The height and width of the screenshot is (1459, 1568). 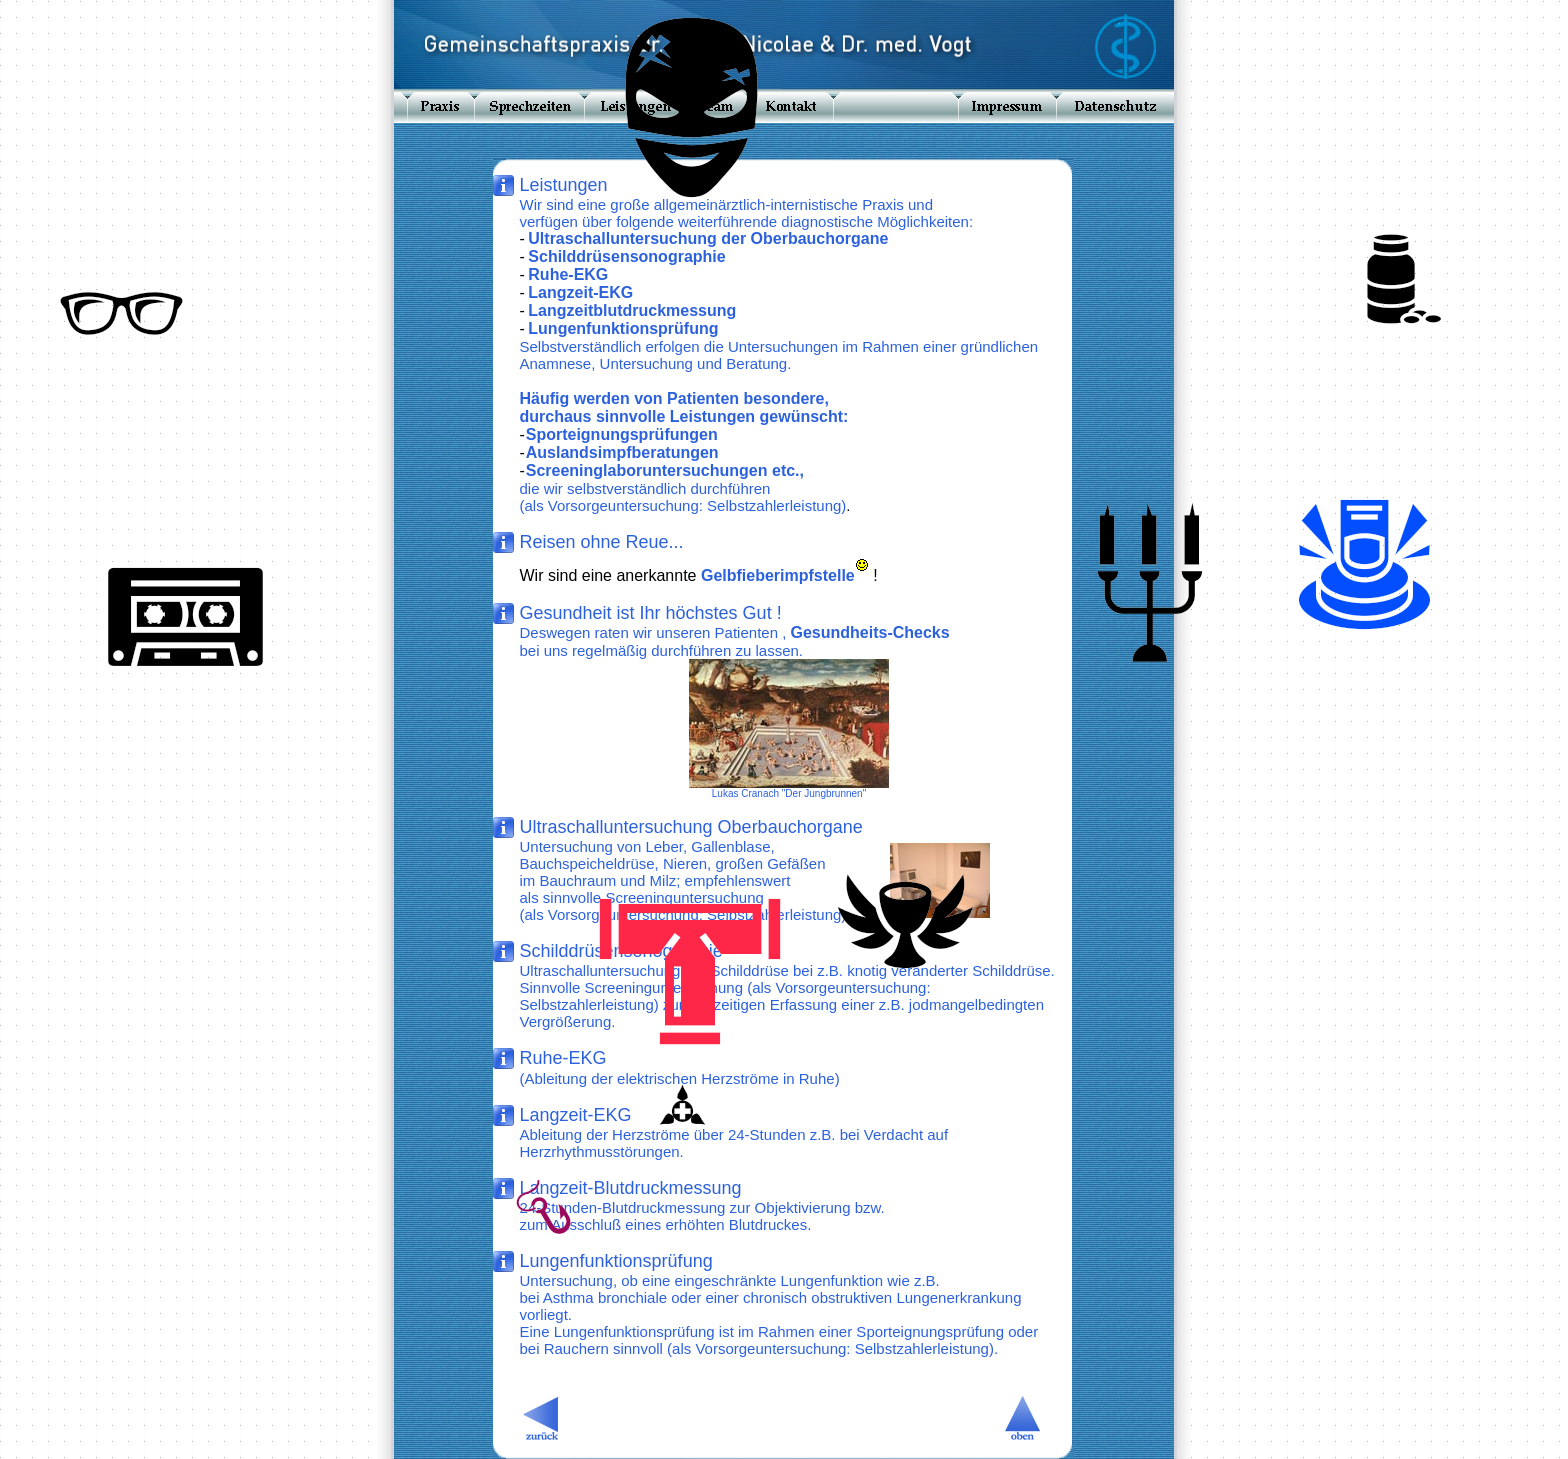 What do you see at coordinates (121, 313) in the screenshot?
I see `toggle cool or casual style for avatar` at bounding box center [121, 313].